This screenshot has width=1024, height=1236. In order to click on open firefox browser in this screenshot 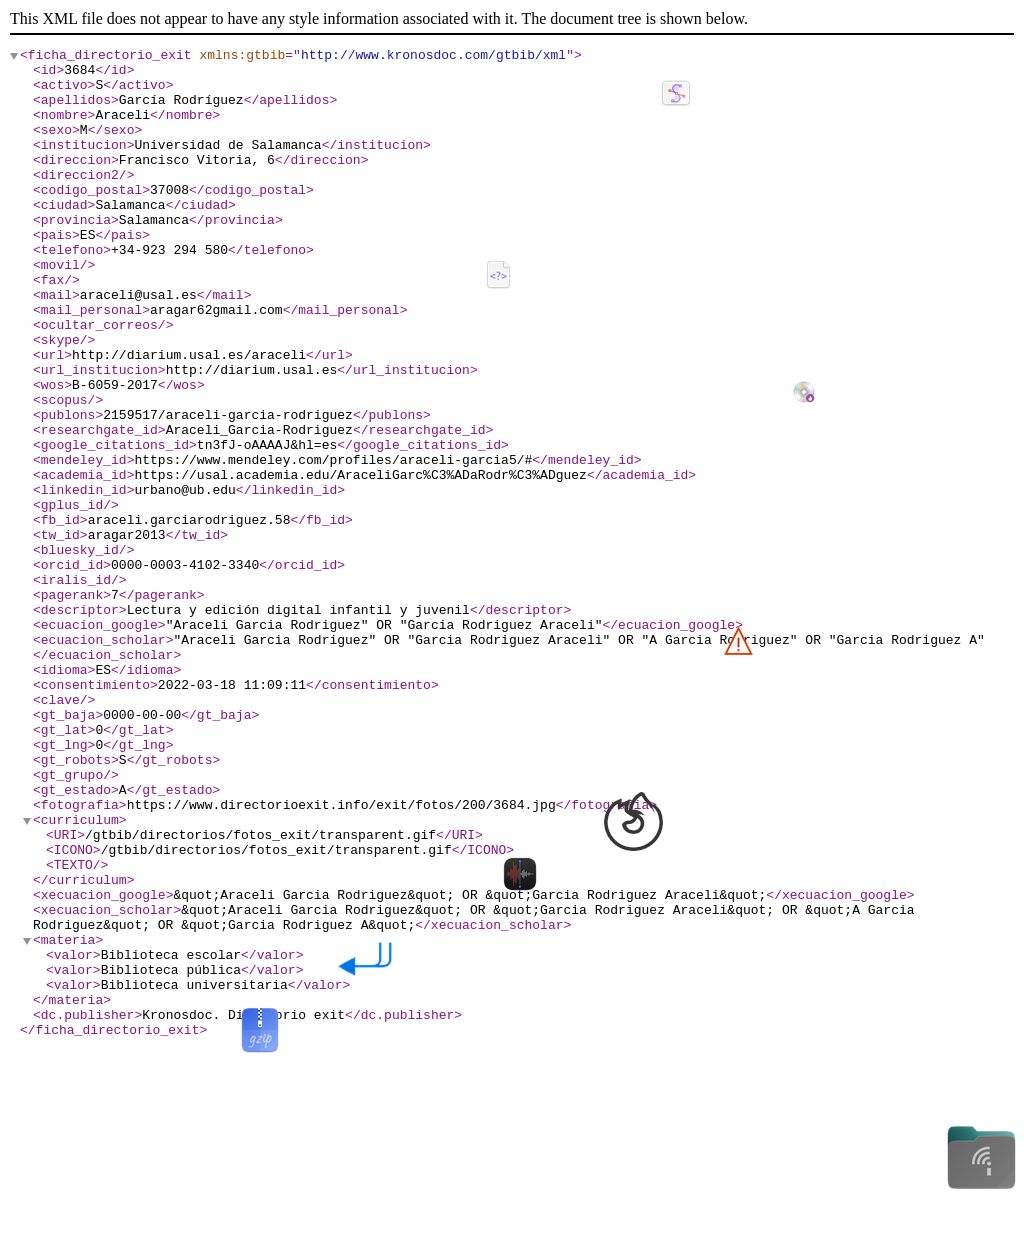, I will do `click(633, 821)`.